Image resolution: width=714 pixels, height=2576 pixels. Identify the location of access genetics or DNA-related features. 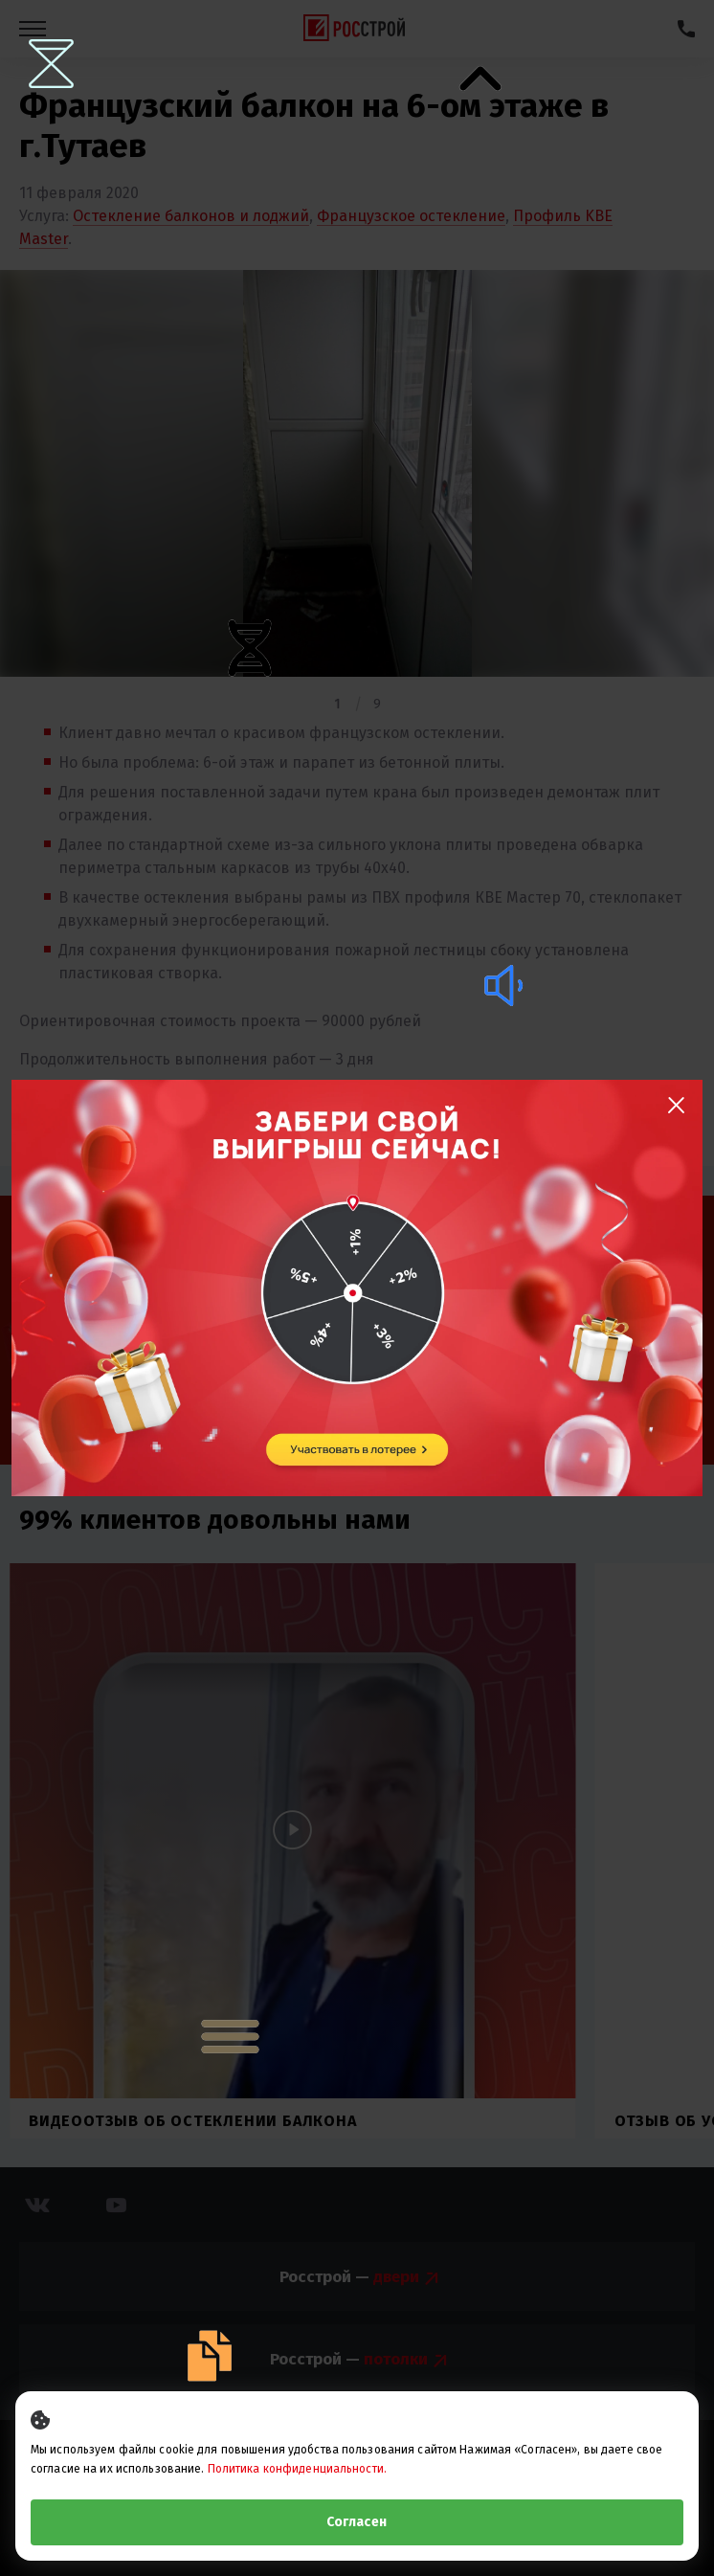
(250, 648).